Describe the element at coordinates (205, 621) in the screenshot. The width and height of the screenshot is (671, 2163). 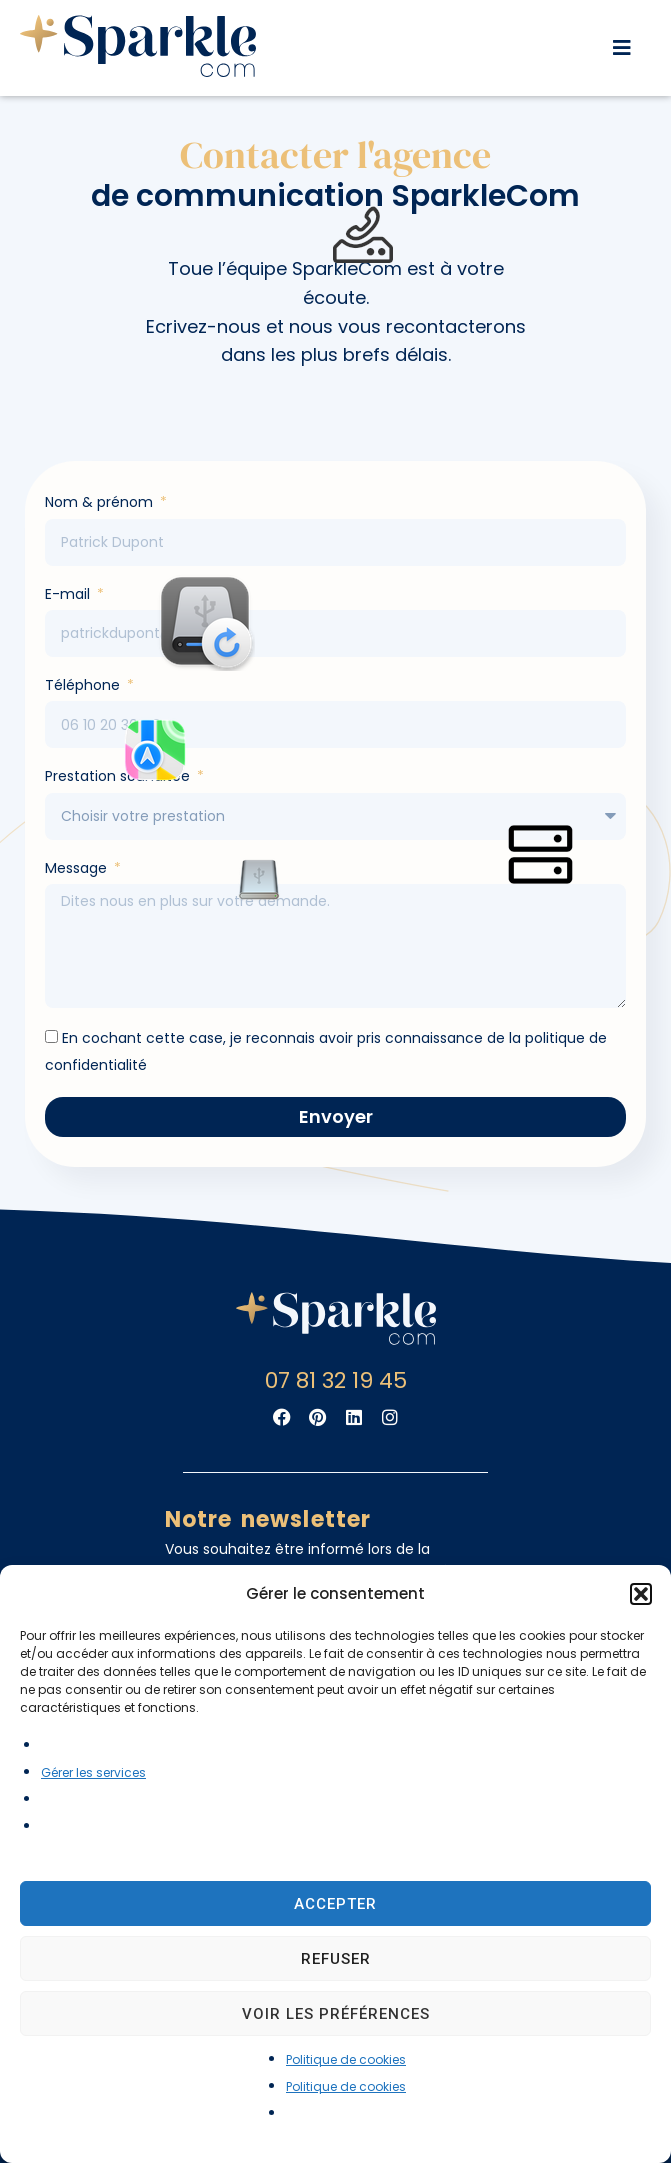
I see `format or erase a USB drive` at that location.